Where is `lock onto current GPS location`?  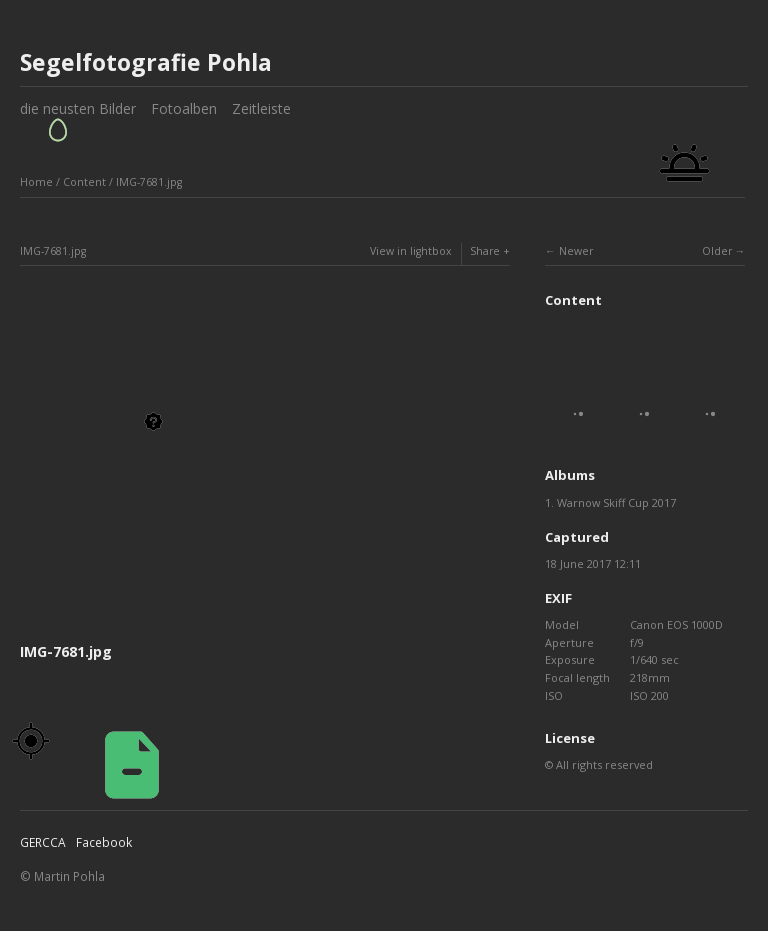 lock onto current GPS location is located at coordinates (31, 741).